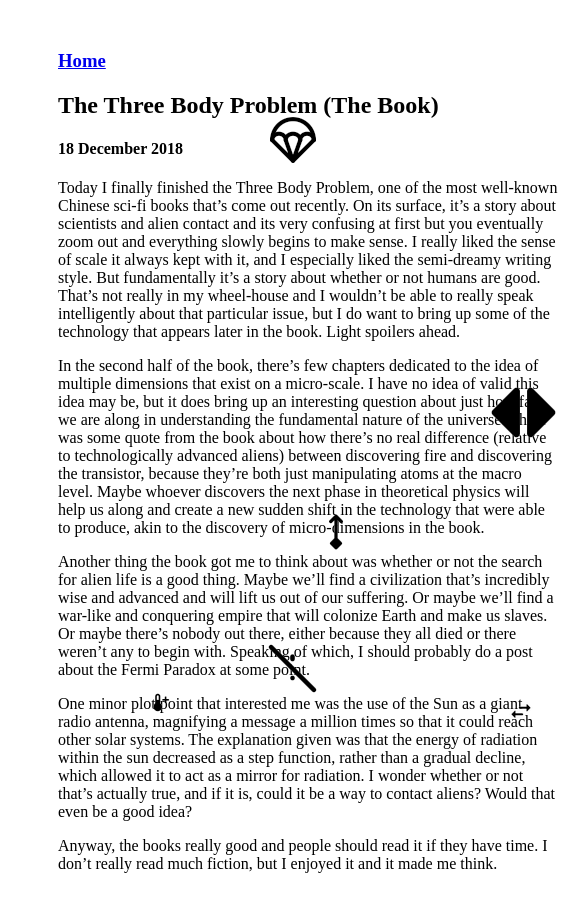 This screenshot has height=923, width=574. I want to click on alerts or notifications are disabled, so click(292, 668).